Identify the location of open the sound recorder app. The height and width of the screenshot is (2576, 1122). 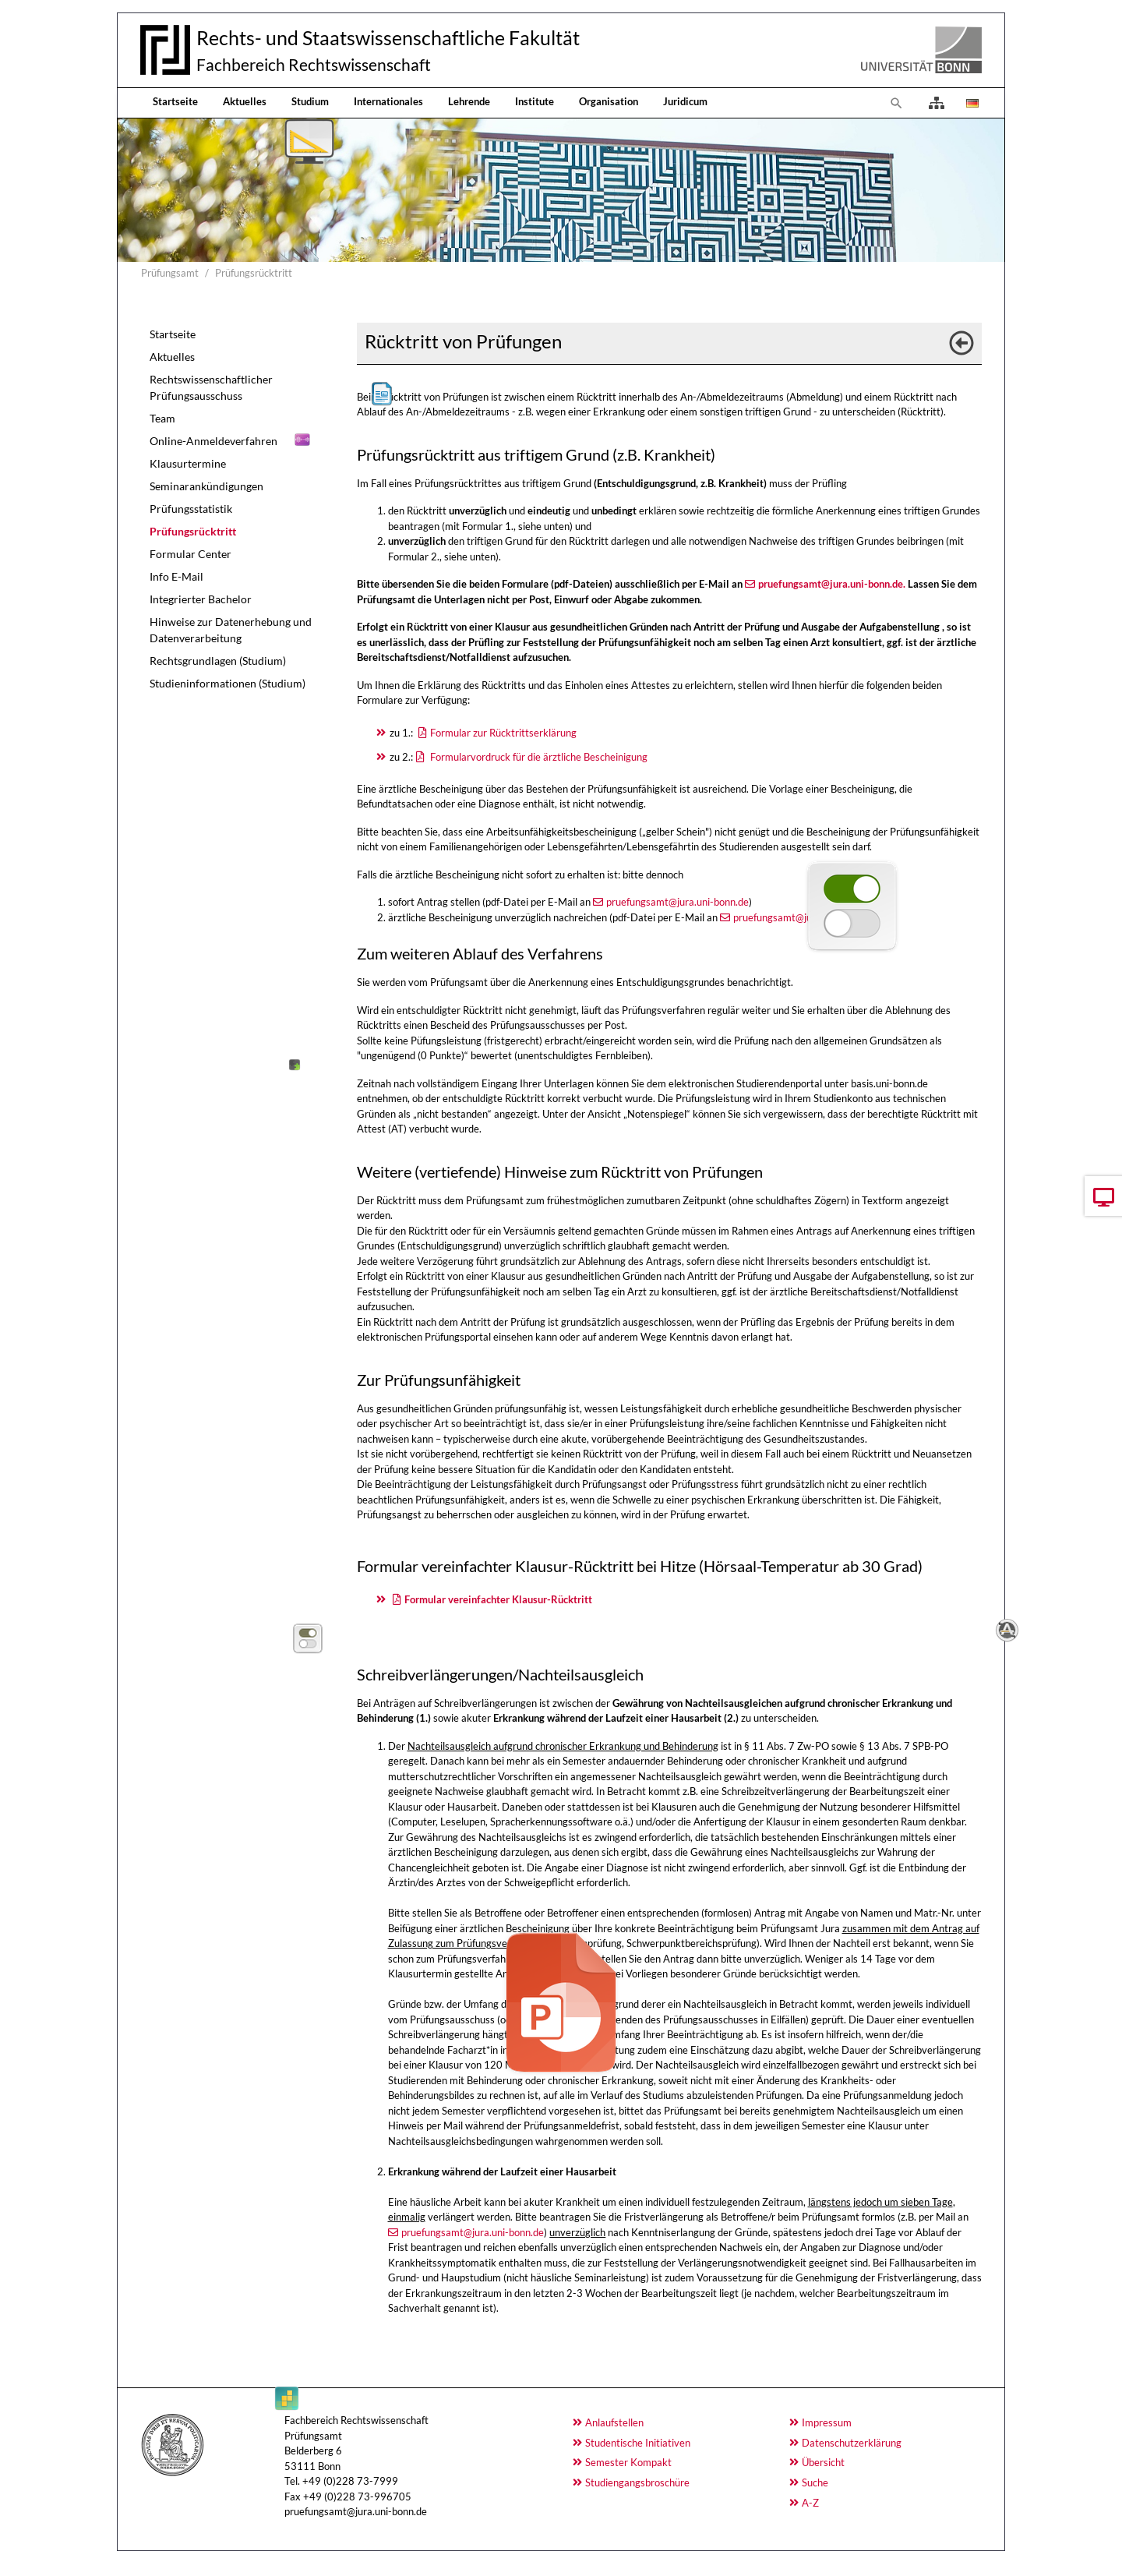
(302, 440).